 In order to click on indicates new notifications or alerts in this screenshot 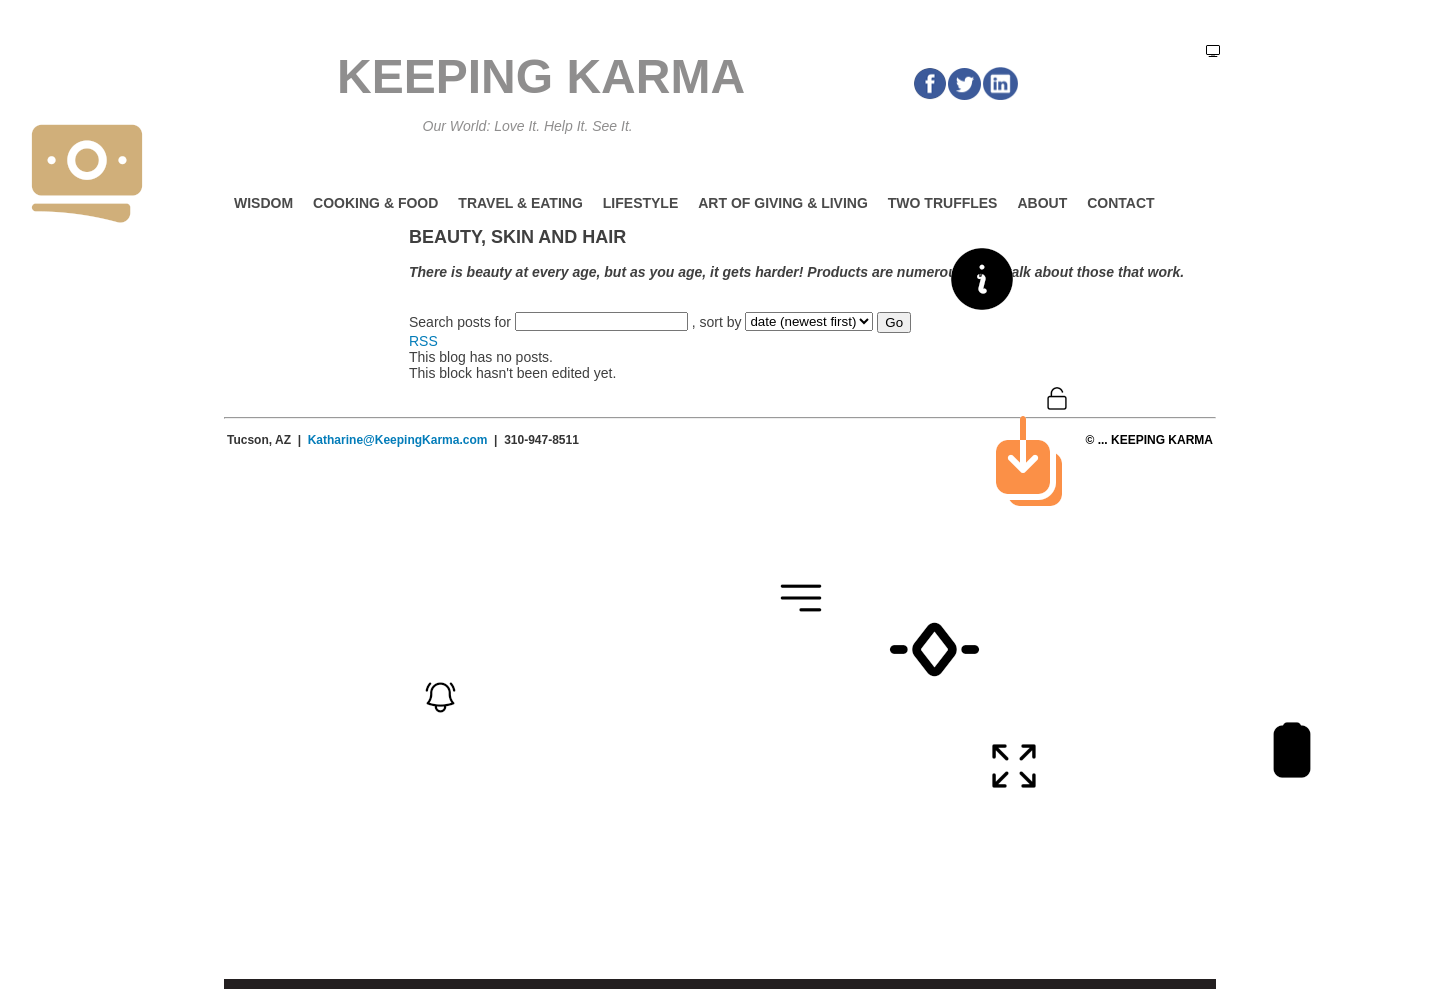, I will do `click(440, 697)`.